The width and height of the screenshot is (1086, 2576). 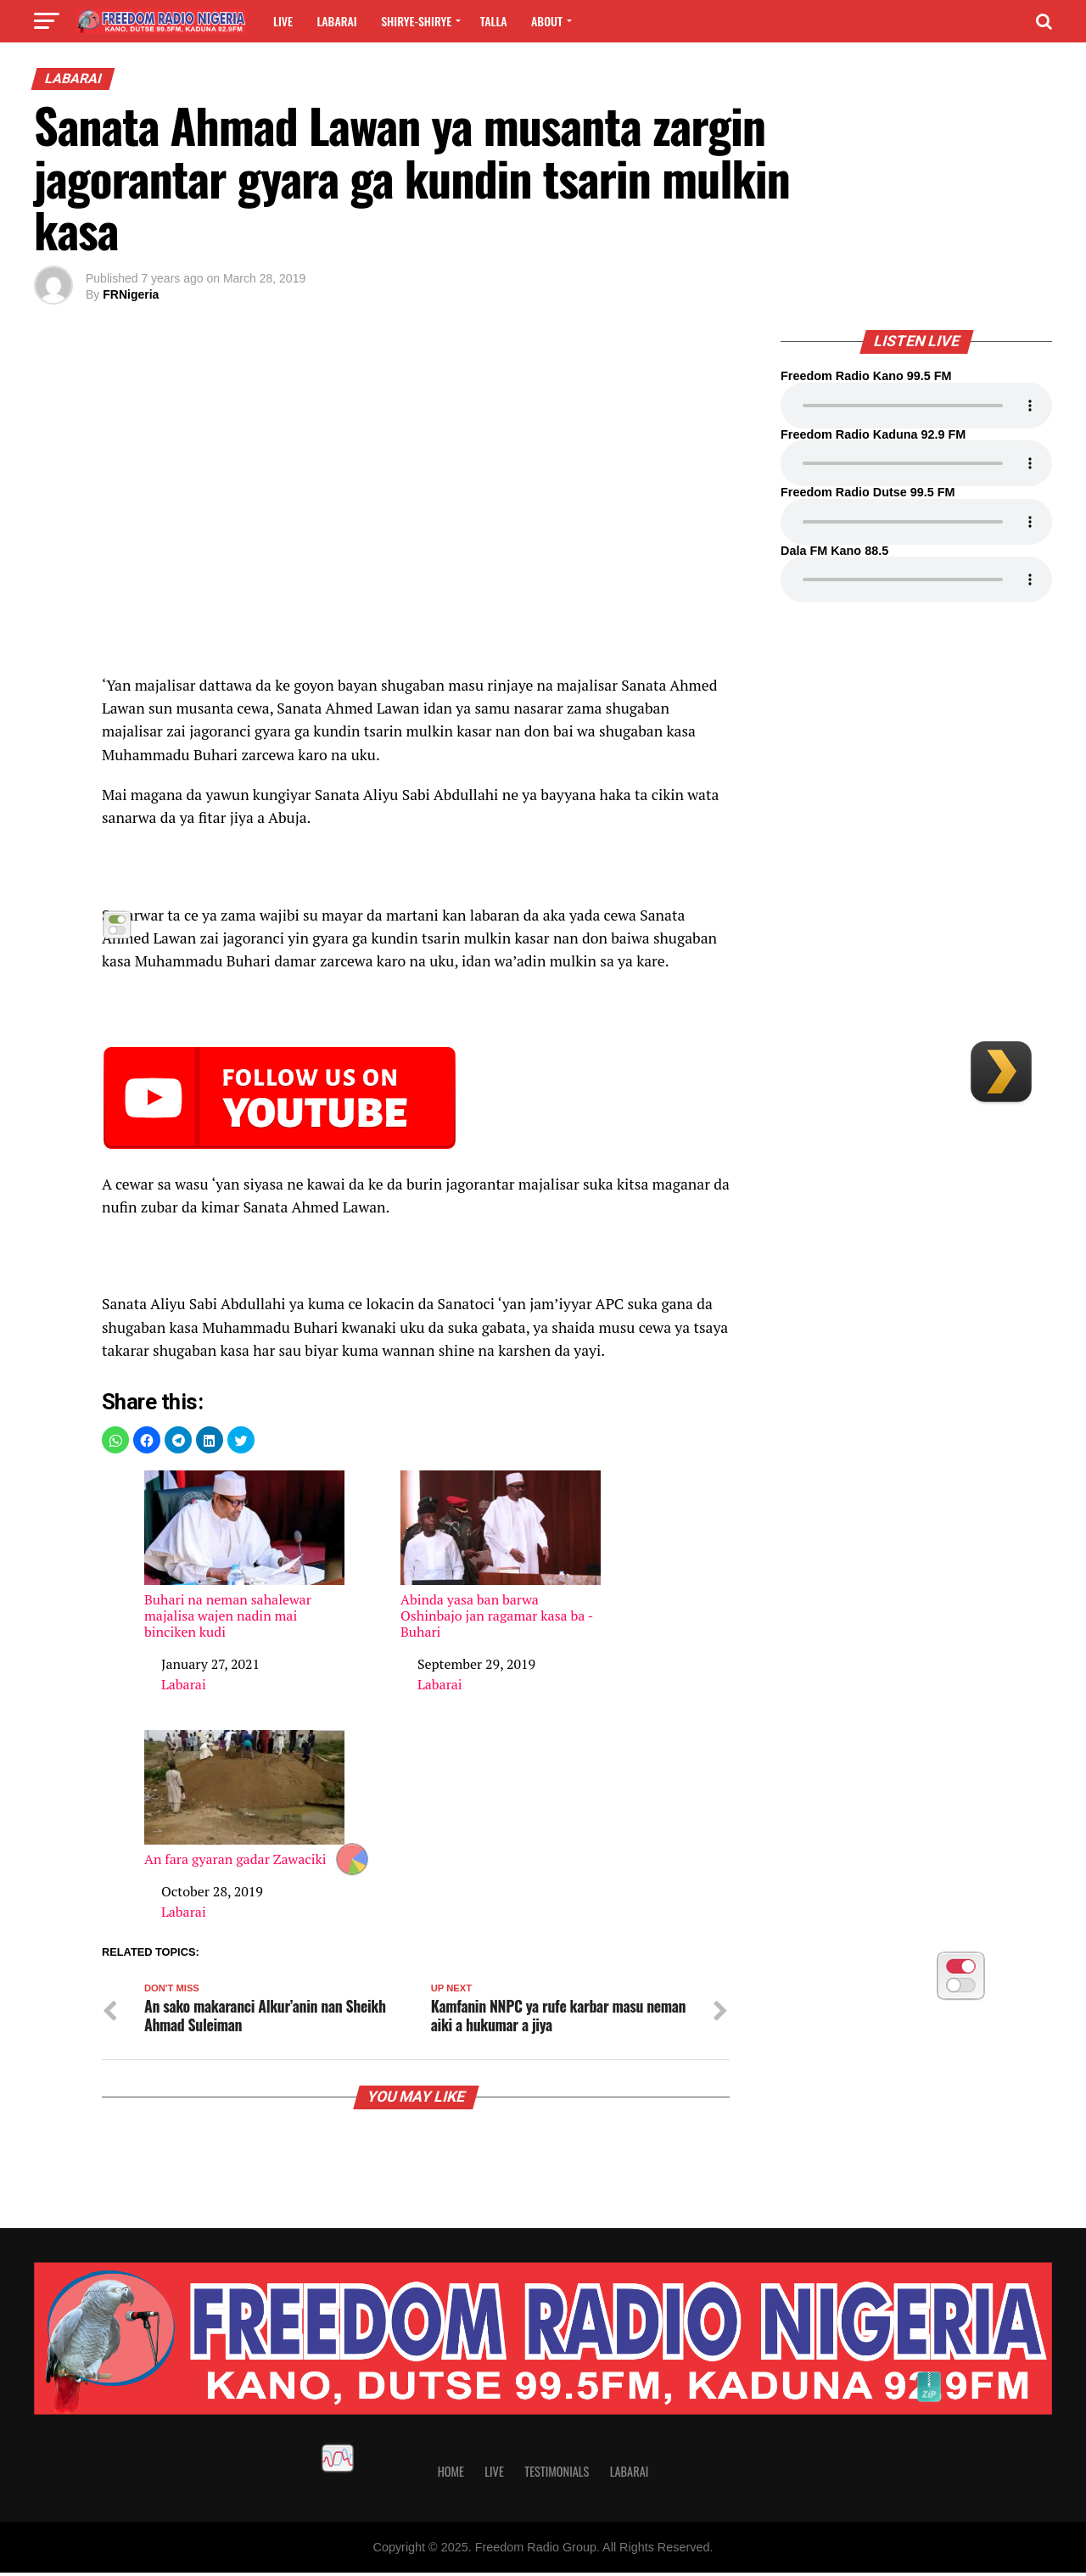 I want to click on open disk usage analyzer app, so click(x=352, y=1859).